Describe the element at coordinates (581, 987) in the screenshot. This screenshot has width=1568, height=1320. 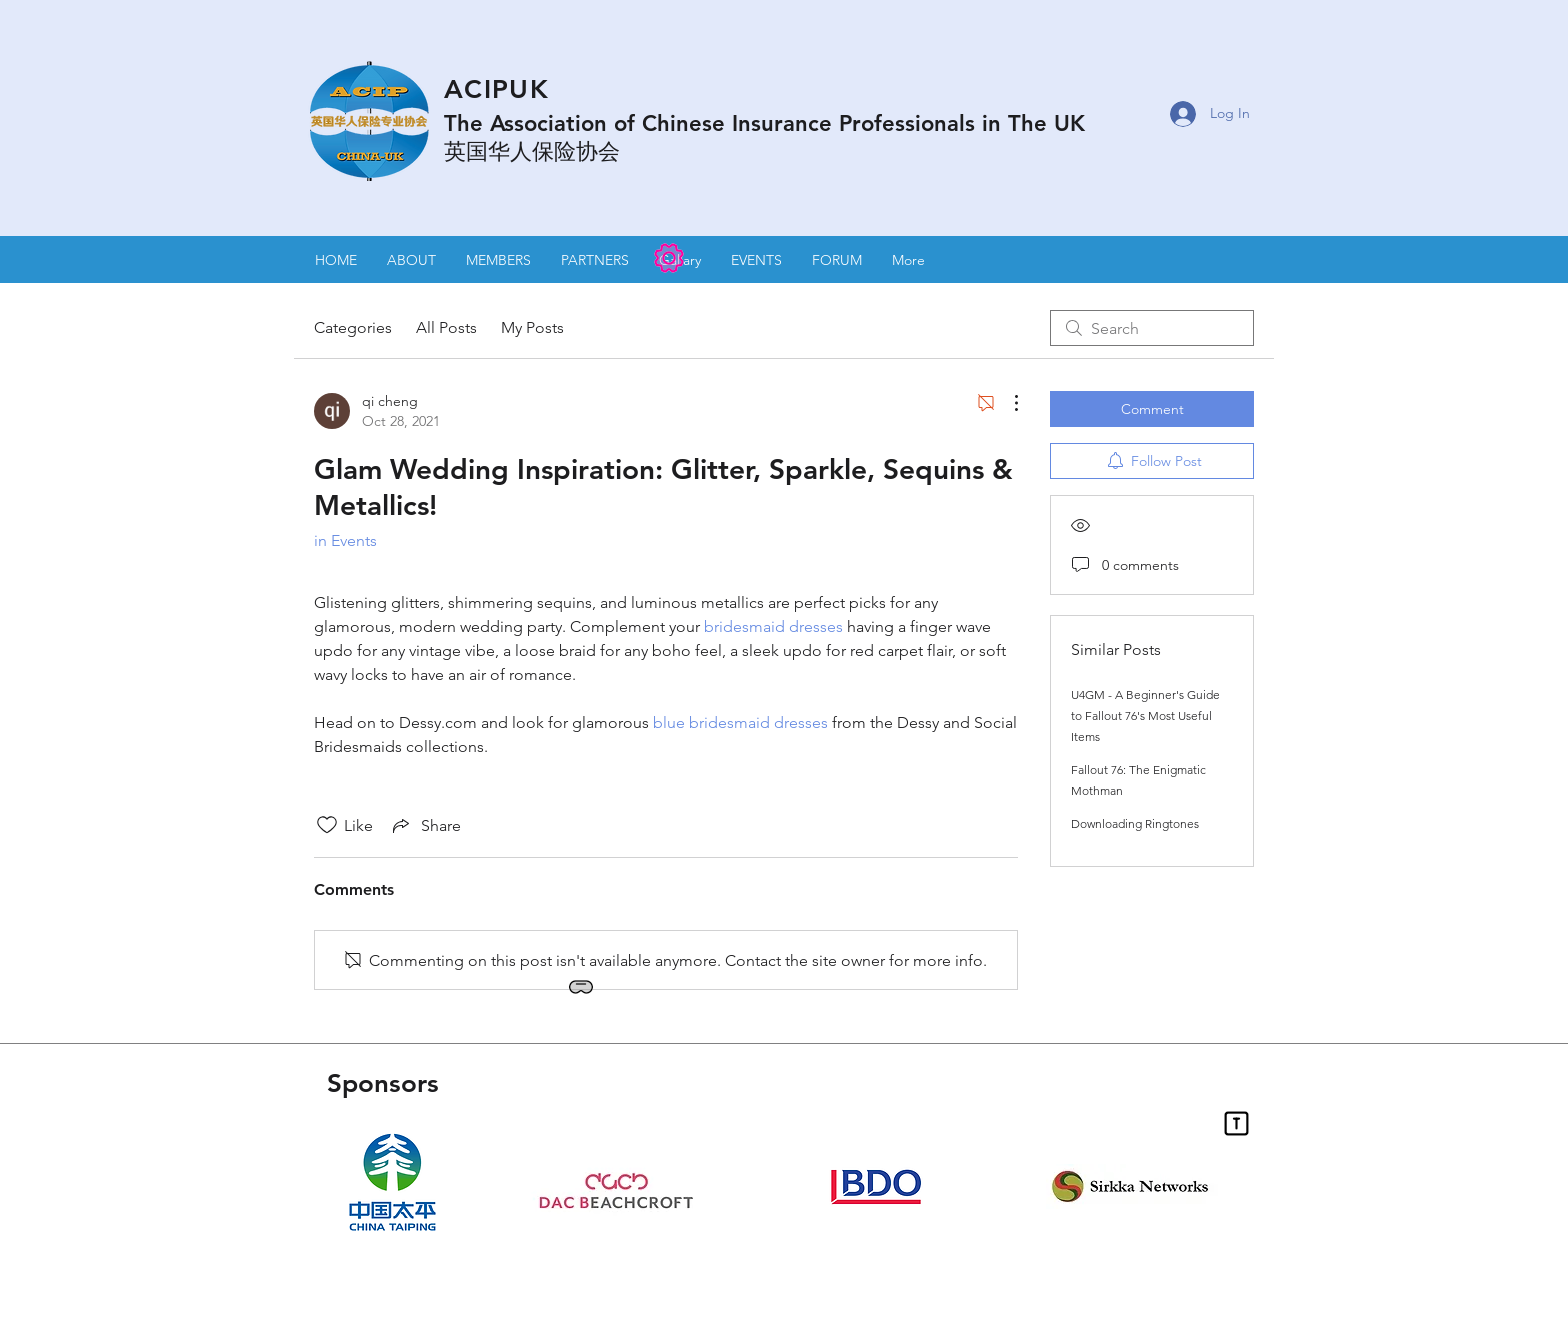
I see `access virtual reality or AR settings` at that location.